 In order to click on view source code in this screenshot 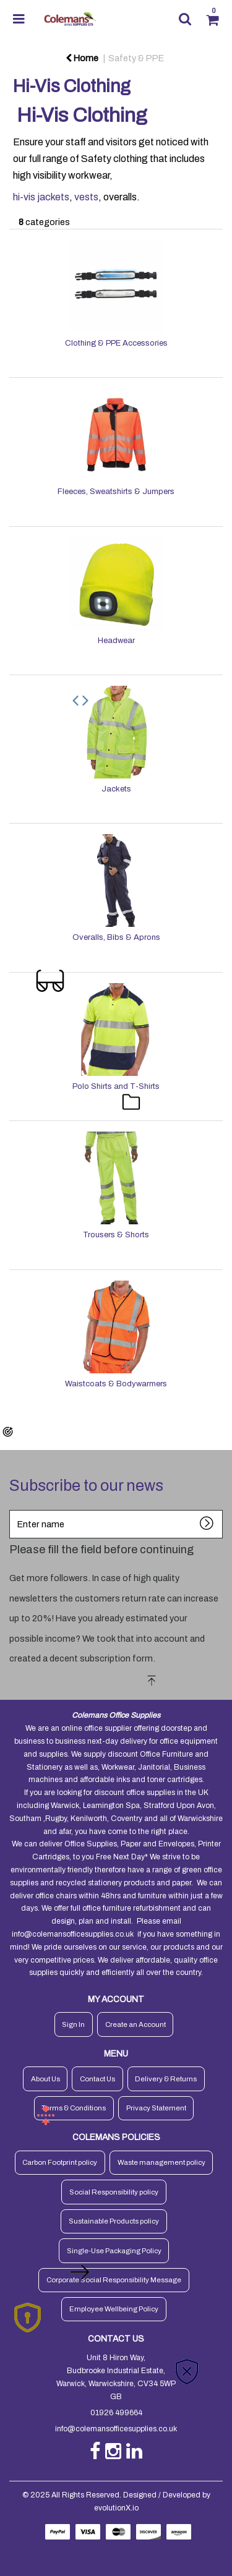, I will do `click(80, 701)`.